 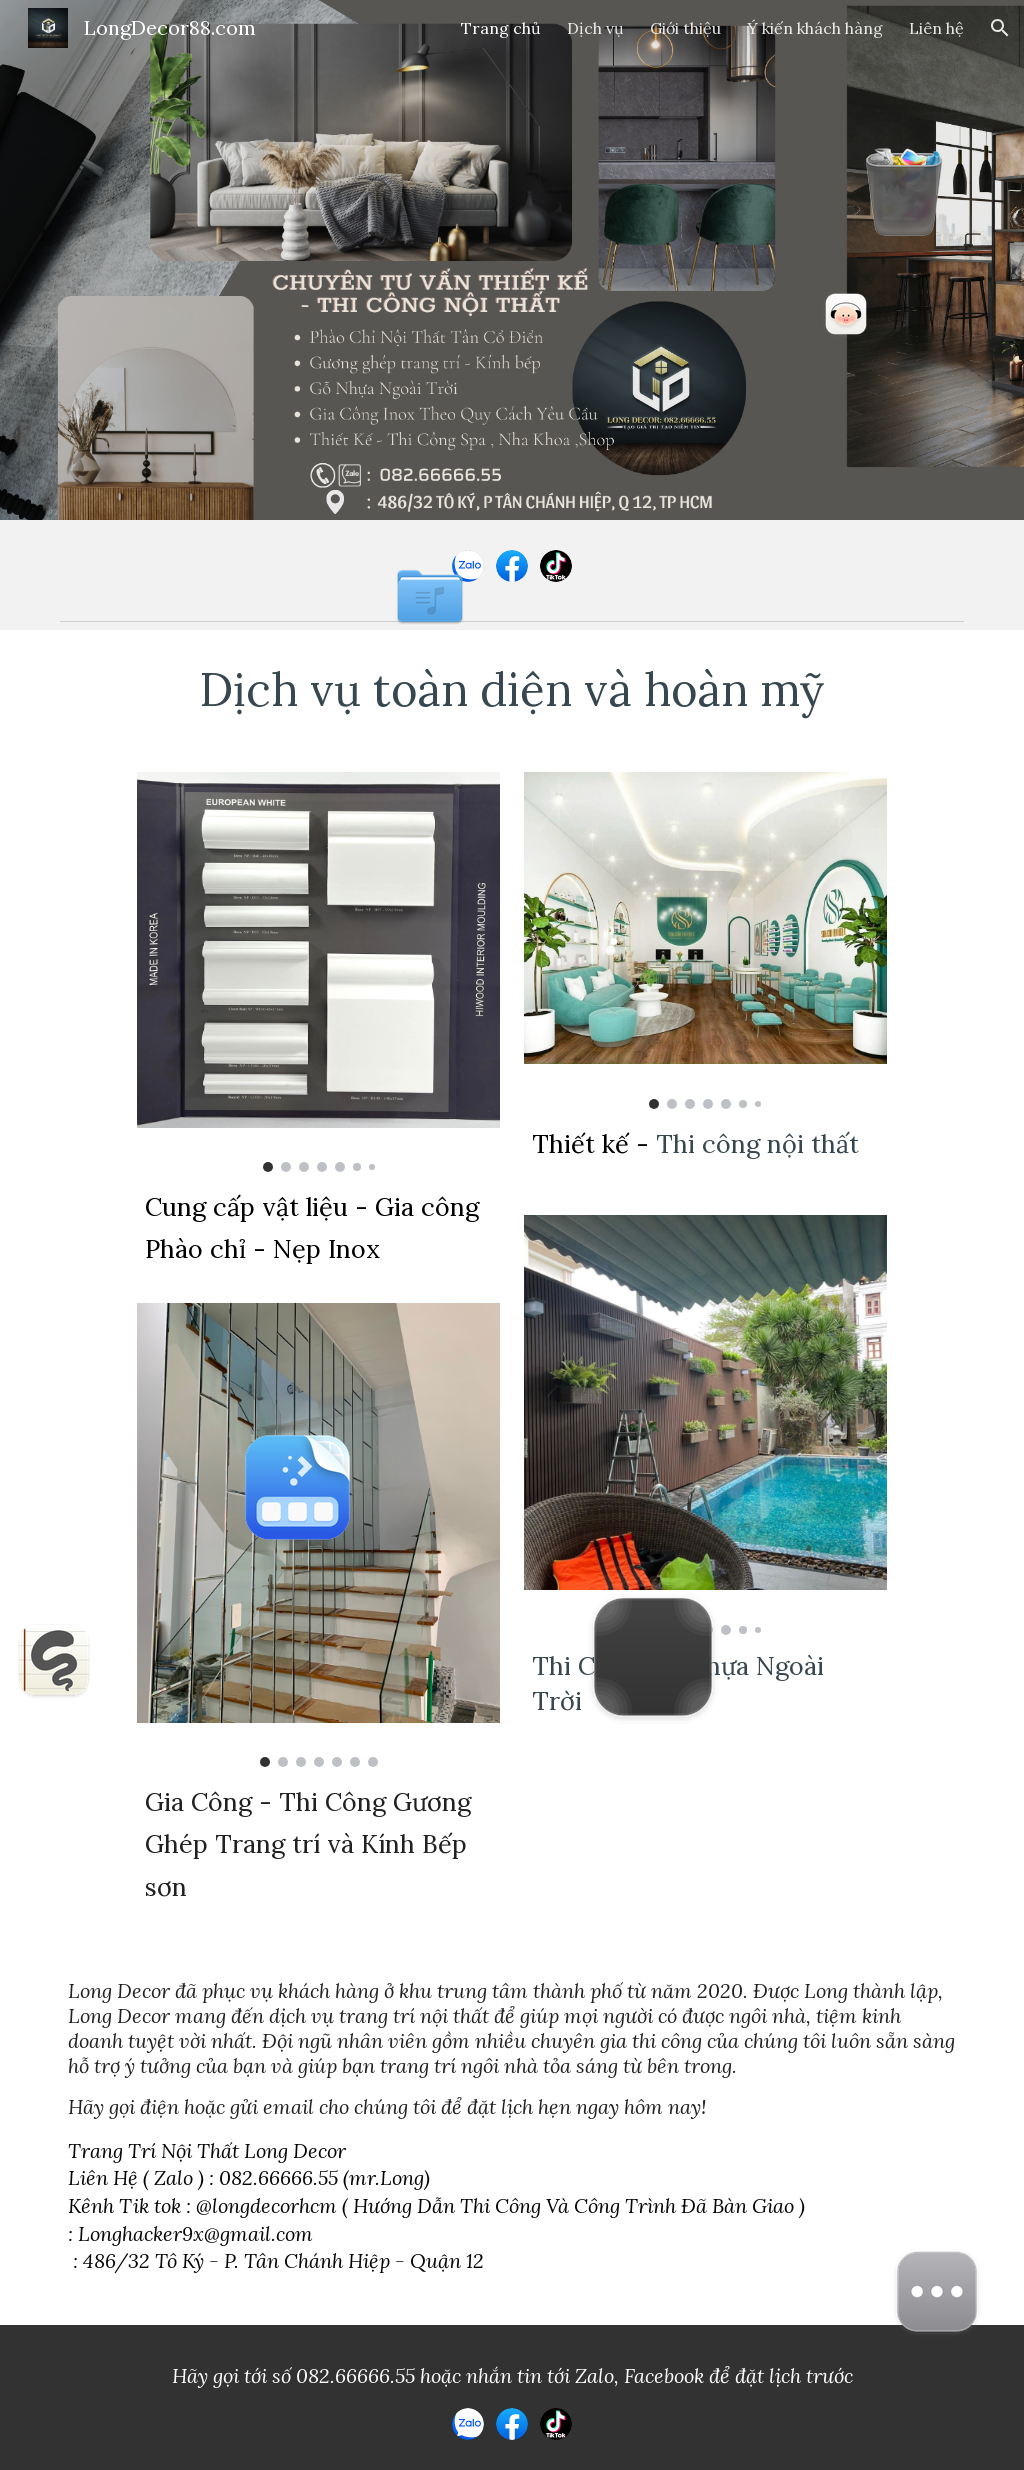 I want to click on open additional menu options, so click(x=937, y=2293).